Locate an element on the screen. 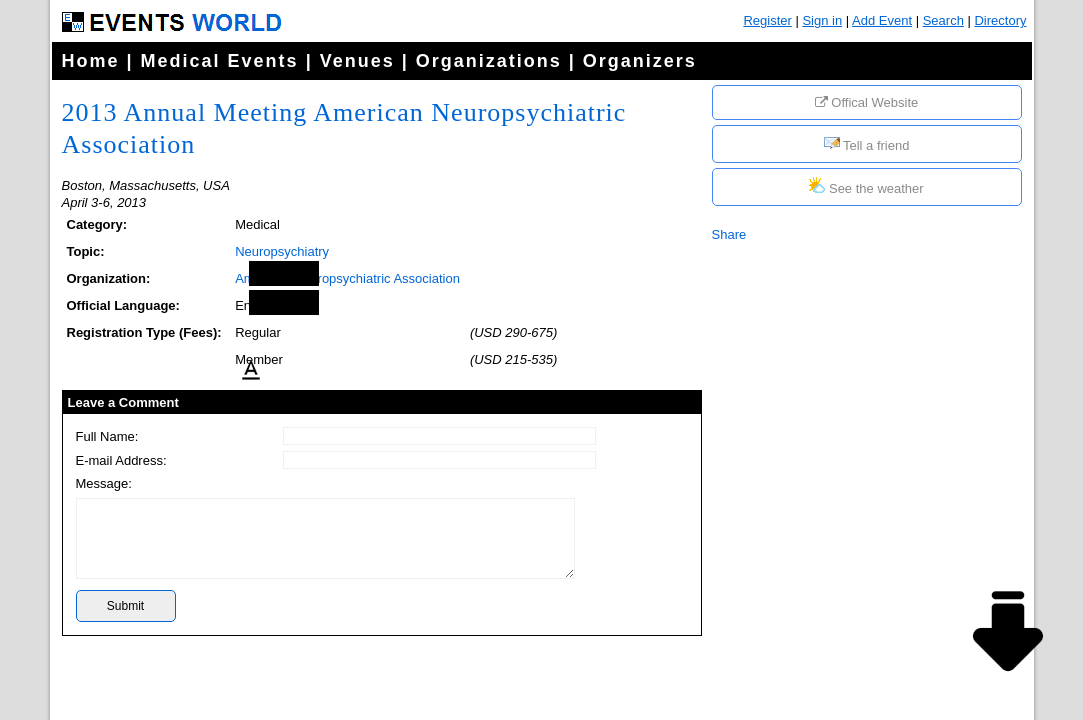 The image size is (1083, 720). switch to stream or list view is located at coordinates (282, 290).